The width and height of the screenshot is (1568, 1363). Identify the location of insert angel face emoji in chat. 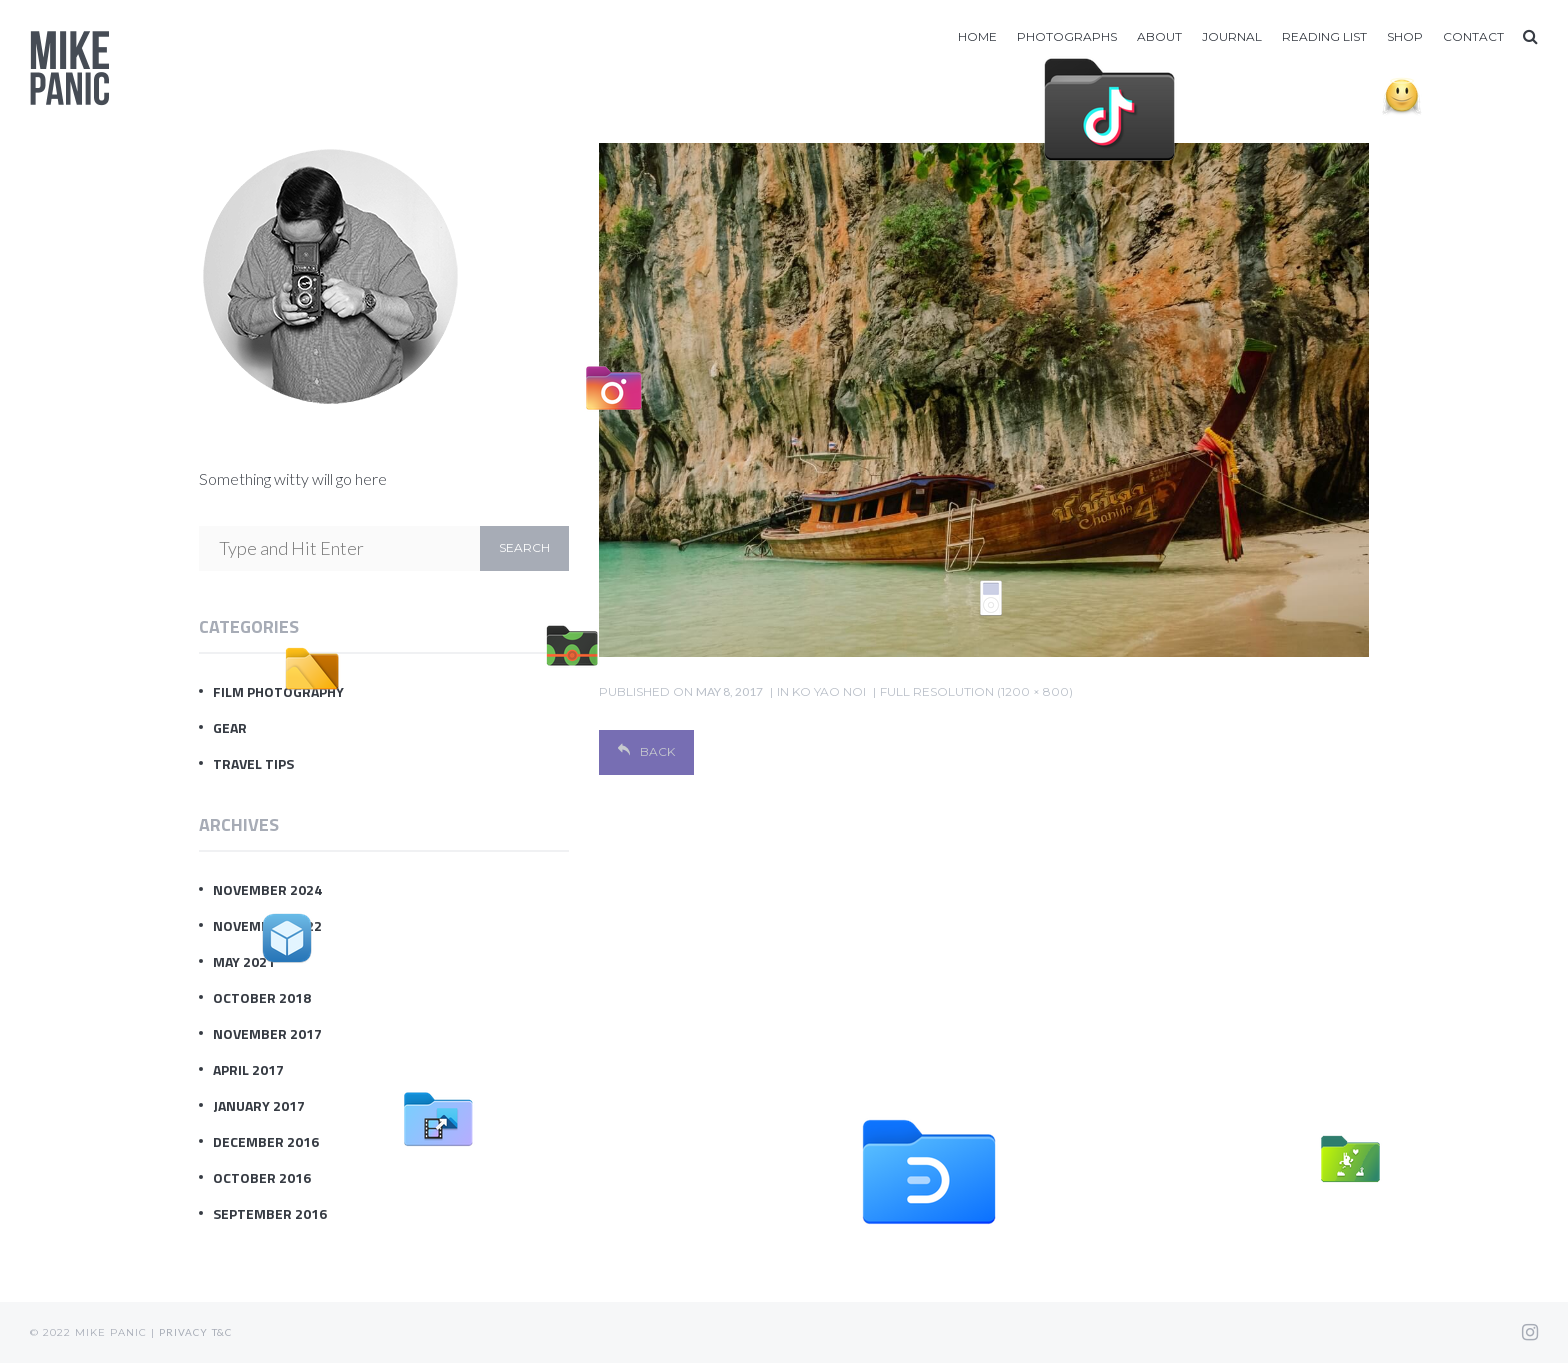
(1402, 97).